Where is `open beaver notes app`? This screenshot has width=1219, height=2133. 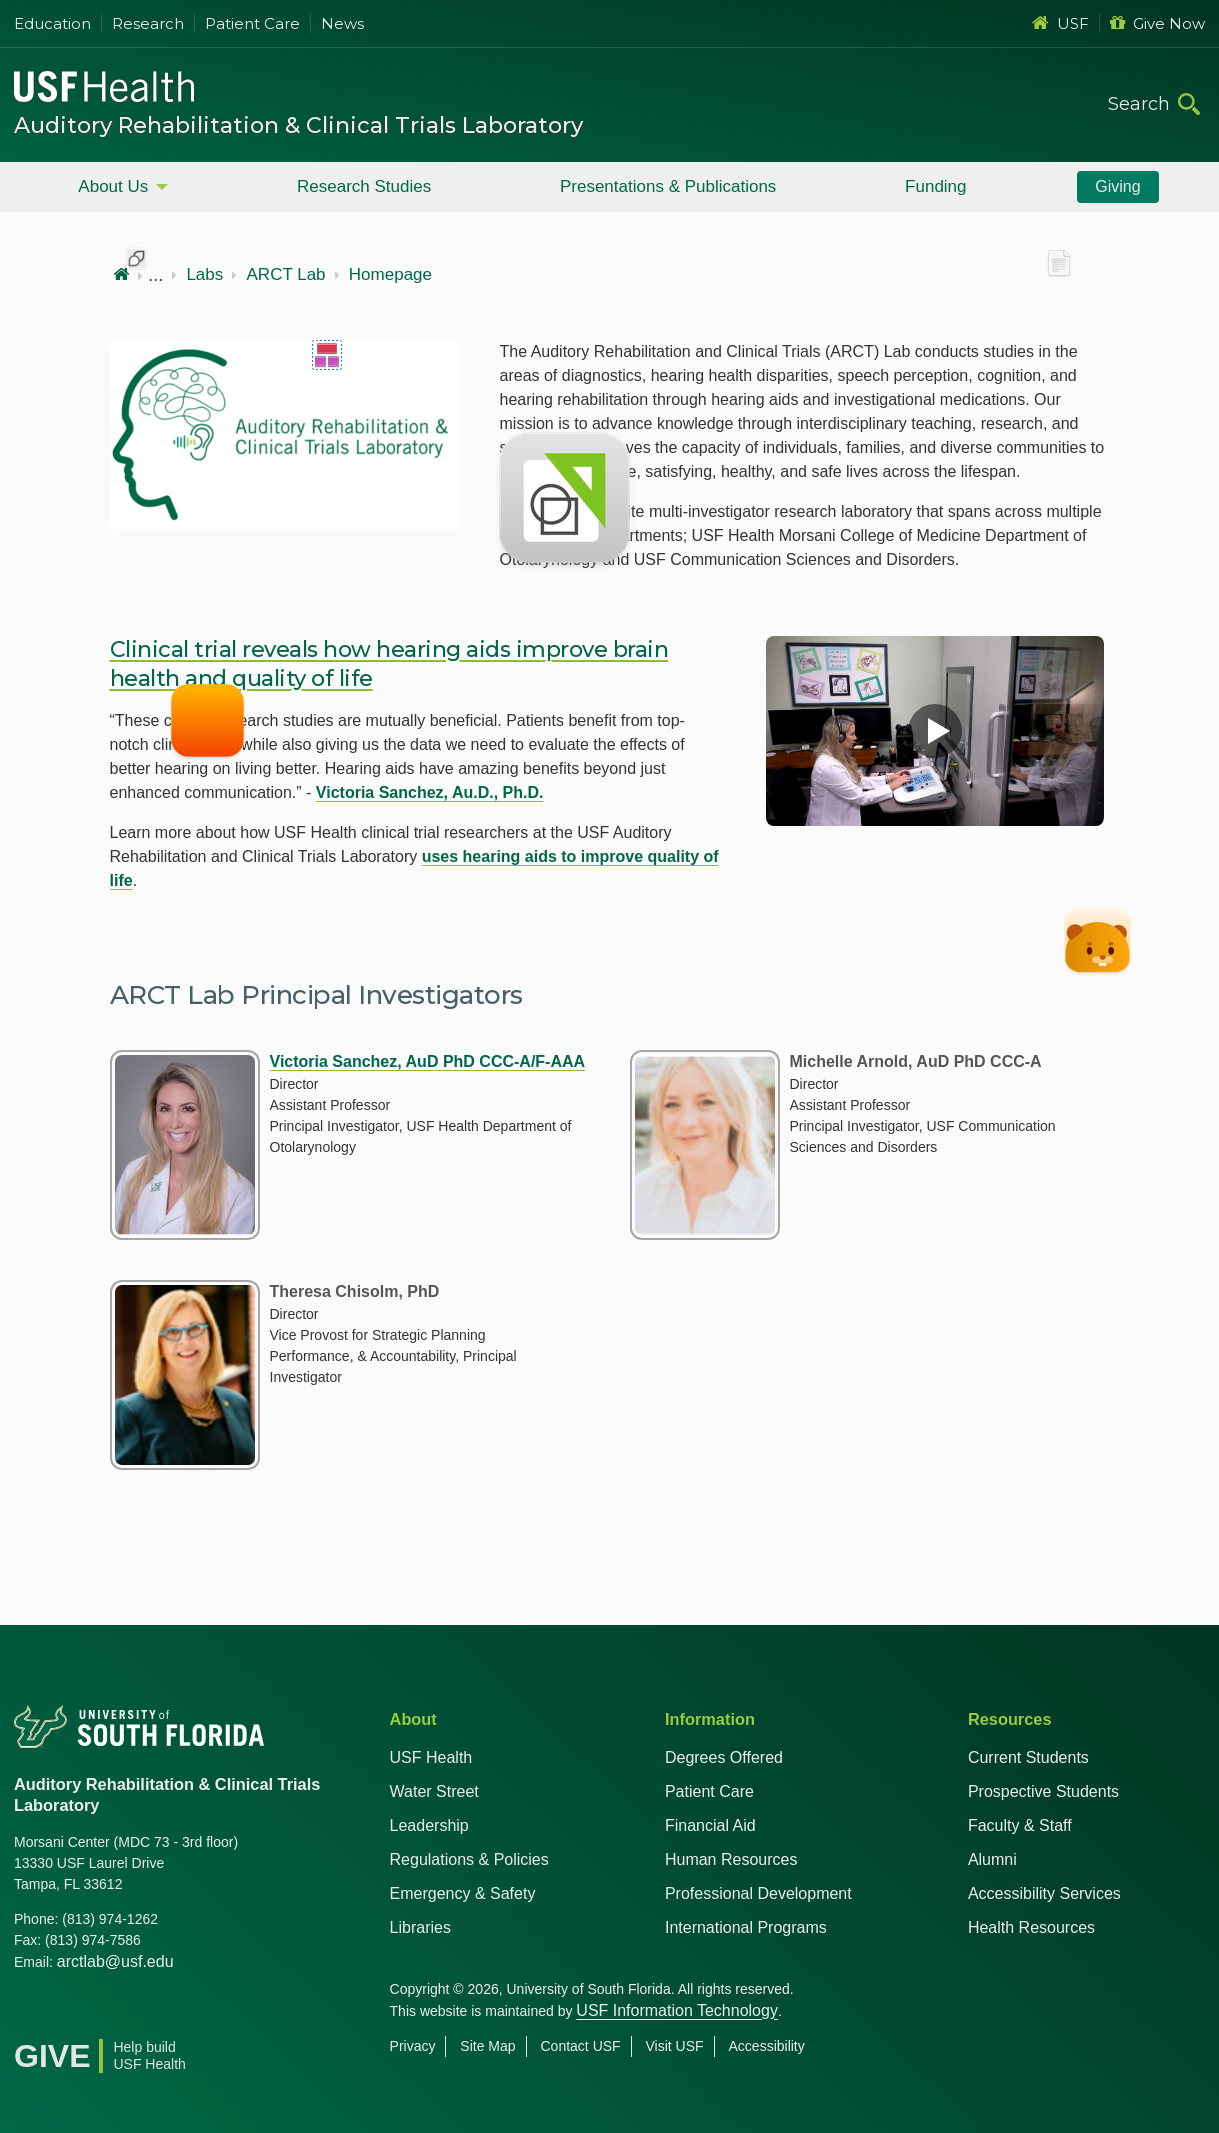
open beaver notes app is located at coordinates (1097, 939).